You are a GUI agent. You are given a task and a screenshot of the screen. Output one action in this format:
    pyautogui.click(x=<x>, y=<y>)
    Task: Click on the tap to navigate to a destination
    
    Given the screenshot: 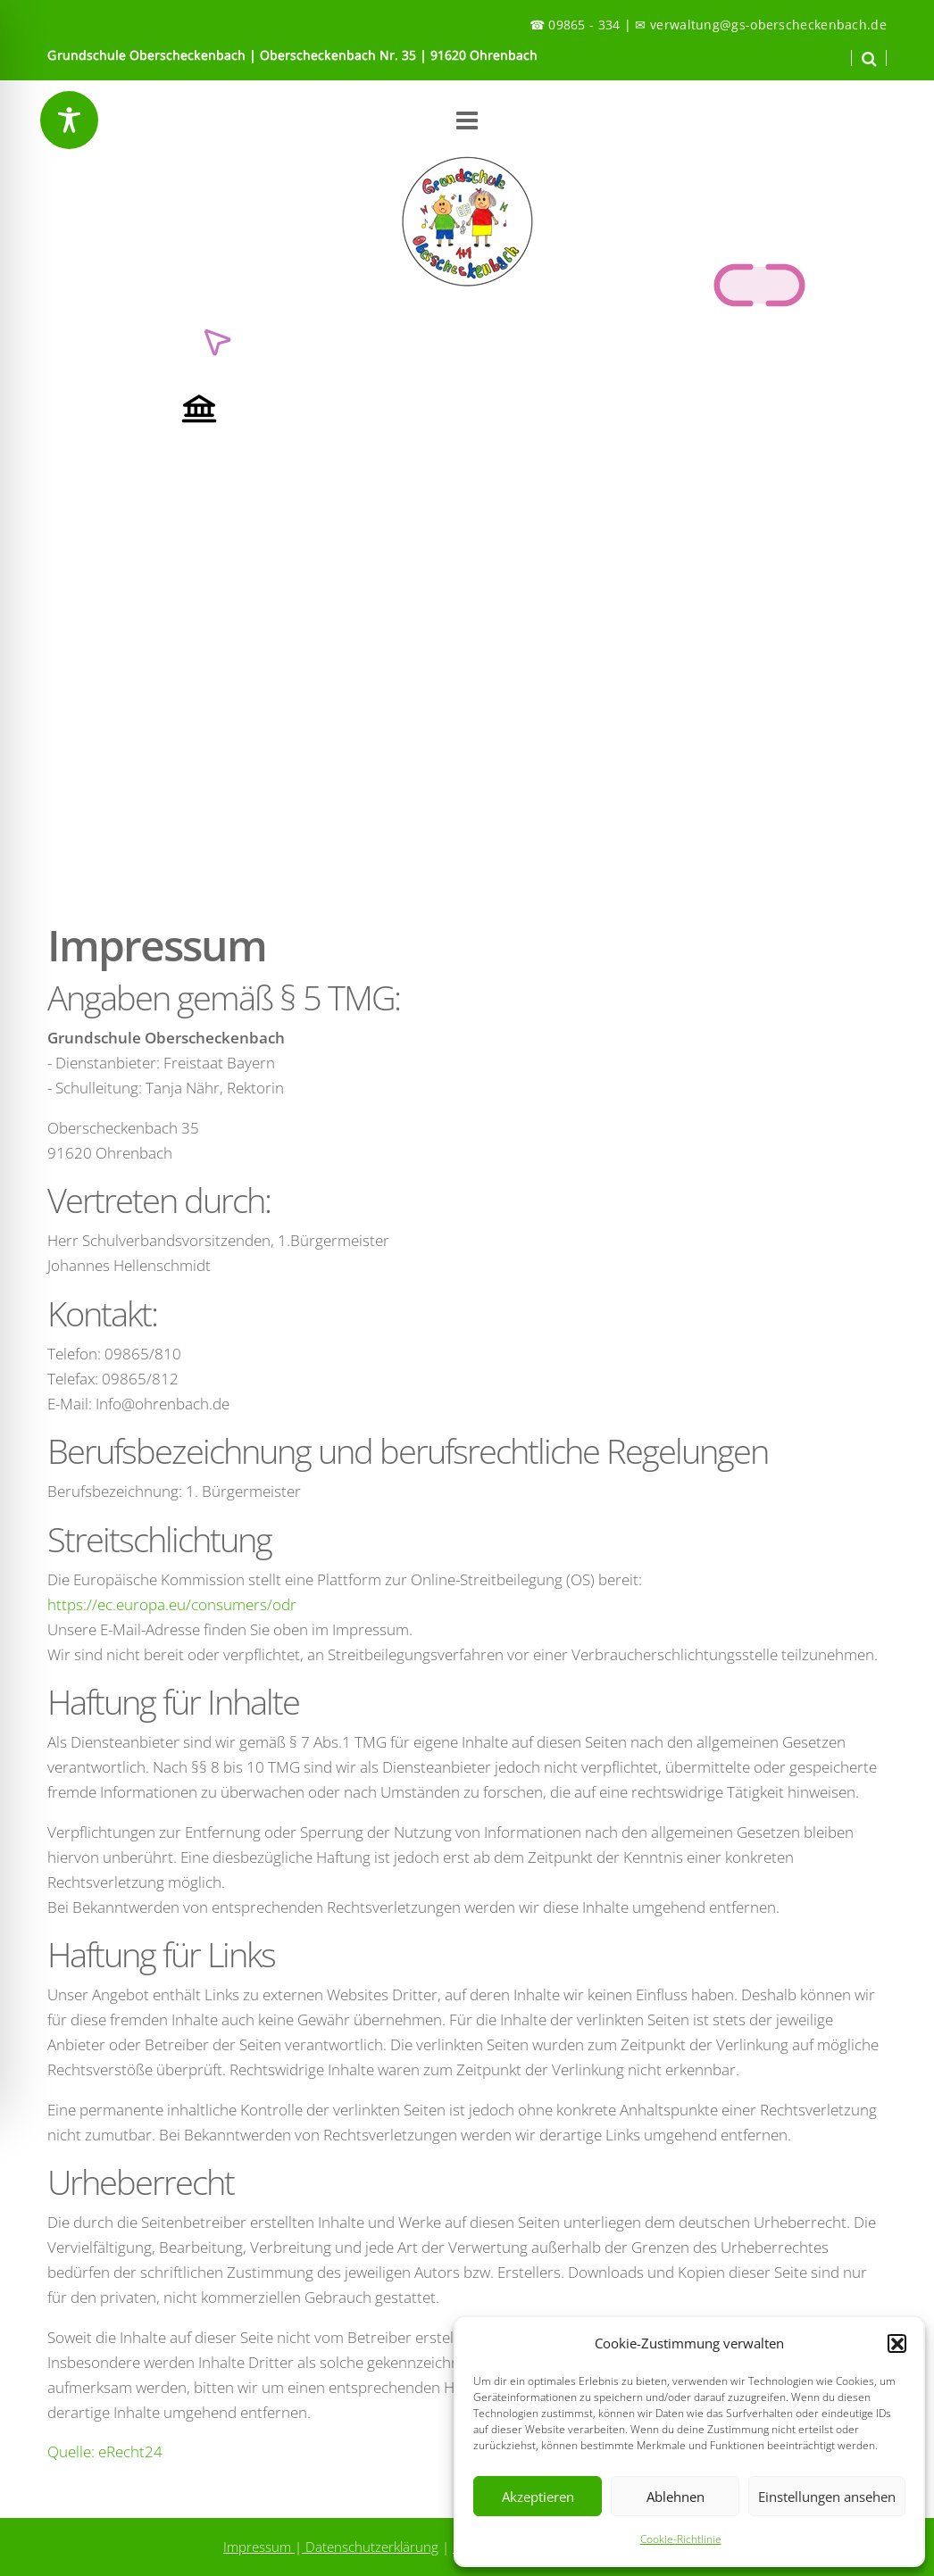 What is the action you would take?
    pyautogui.click(x=215, y=340)
    